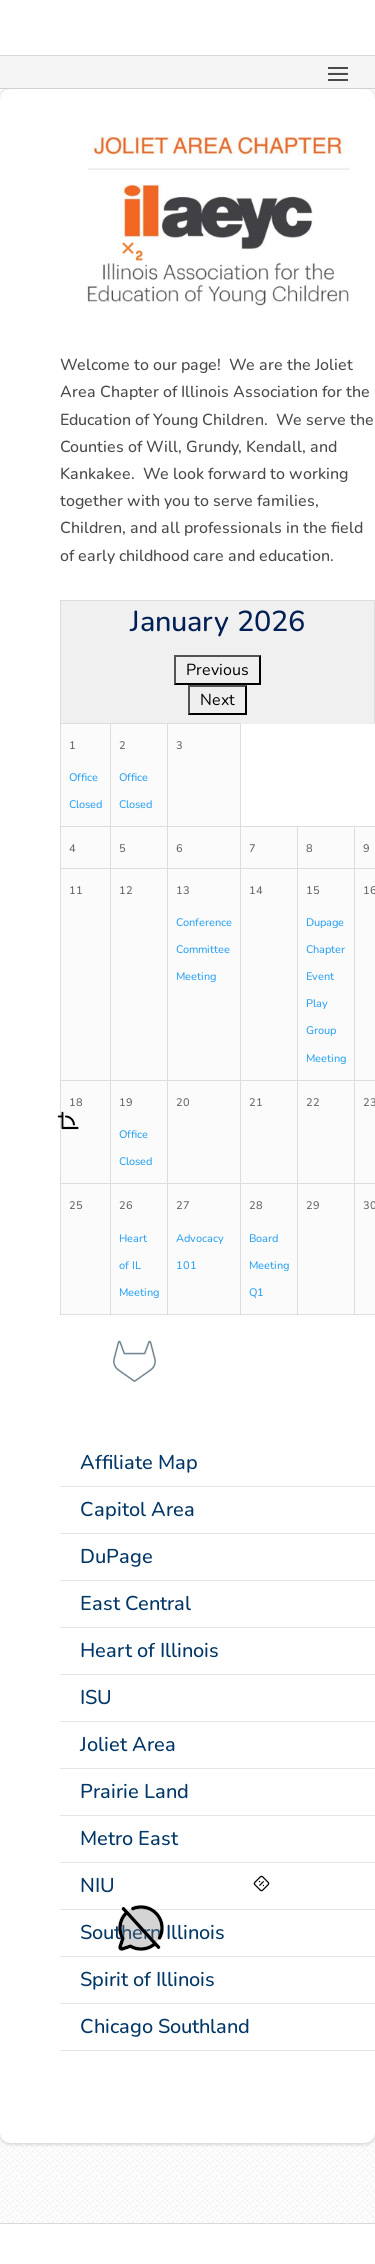  What do you see at coordinates (132, 251) in the screenshot?
I see `format text as subscript` at bounding box center [132, 251].